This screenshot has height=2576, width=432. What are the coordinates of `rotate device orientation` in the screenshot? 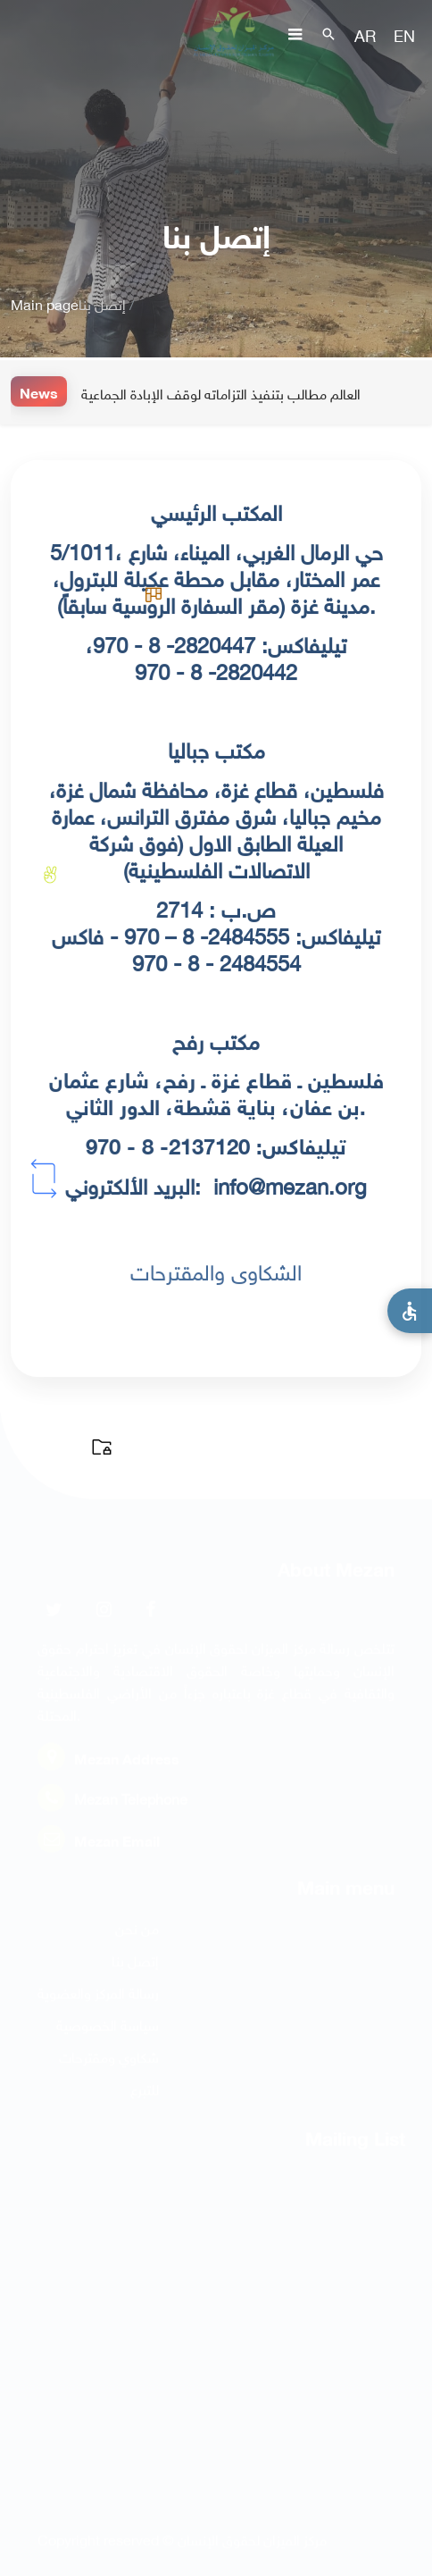 It's located at (44, 1179).